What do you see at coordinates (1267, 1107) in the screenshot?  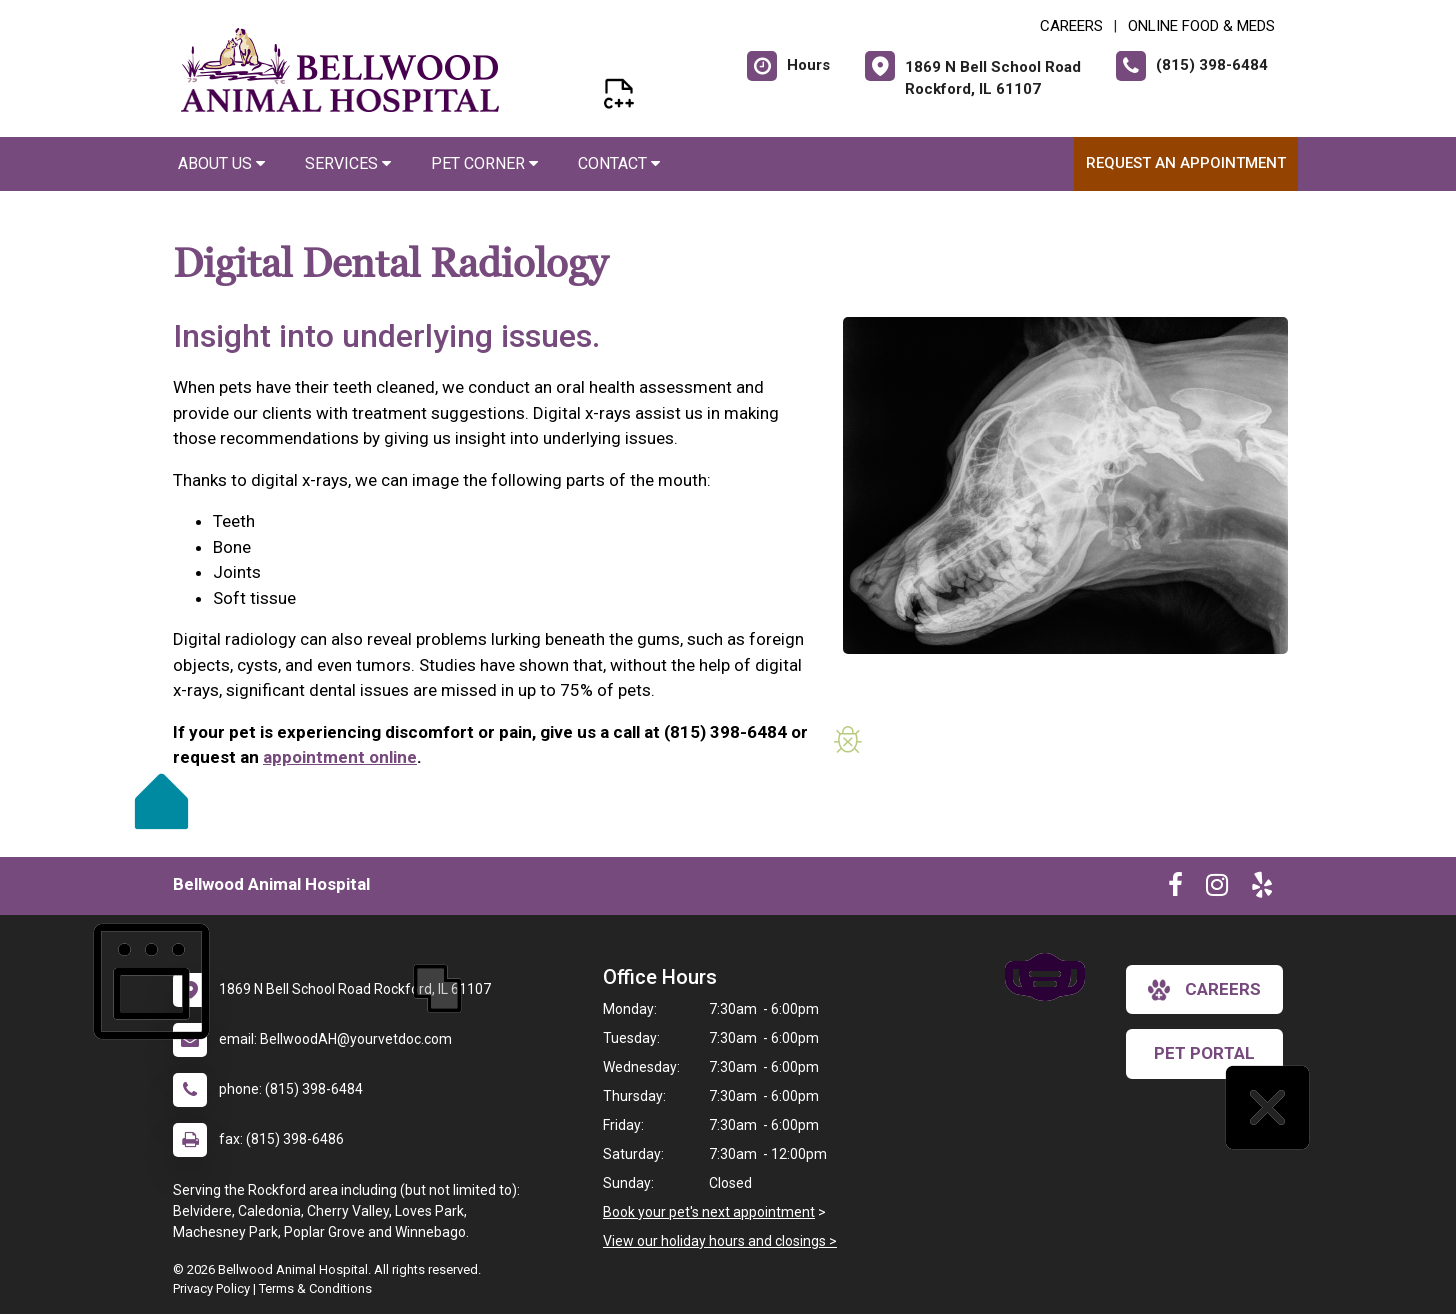 I see `close or dismiss a modal window` at bounding box center [1267, 1107].